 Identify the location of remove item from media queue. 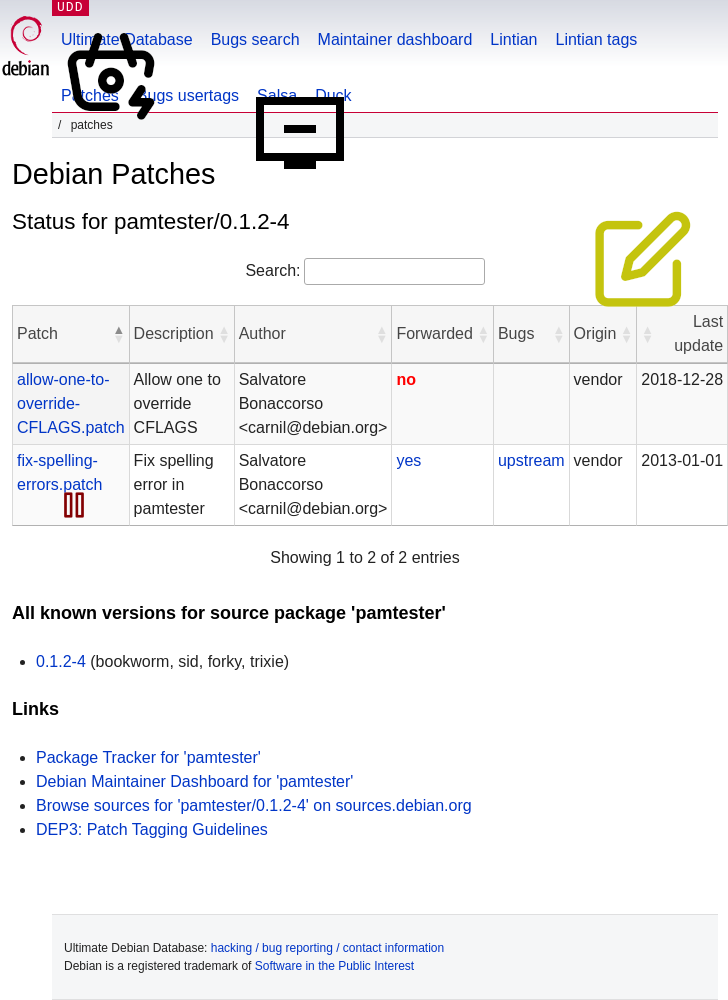
(300, 133).